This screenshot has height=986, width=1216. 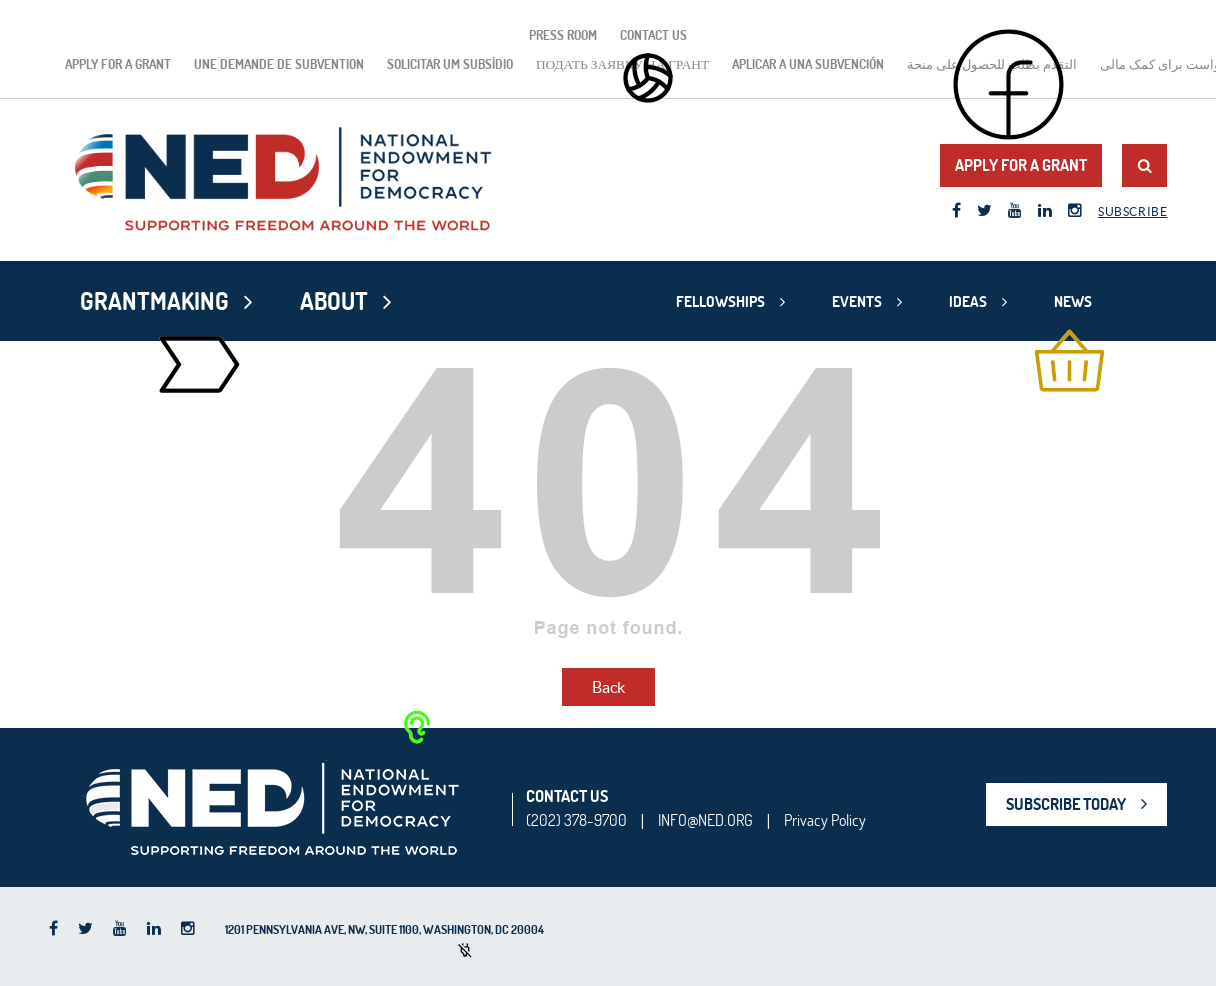 What do you see at coordinates (1008, 84) in the screenshot?
I see `open Facebook app` at bounding box center [1008, 84].